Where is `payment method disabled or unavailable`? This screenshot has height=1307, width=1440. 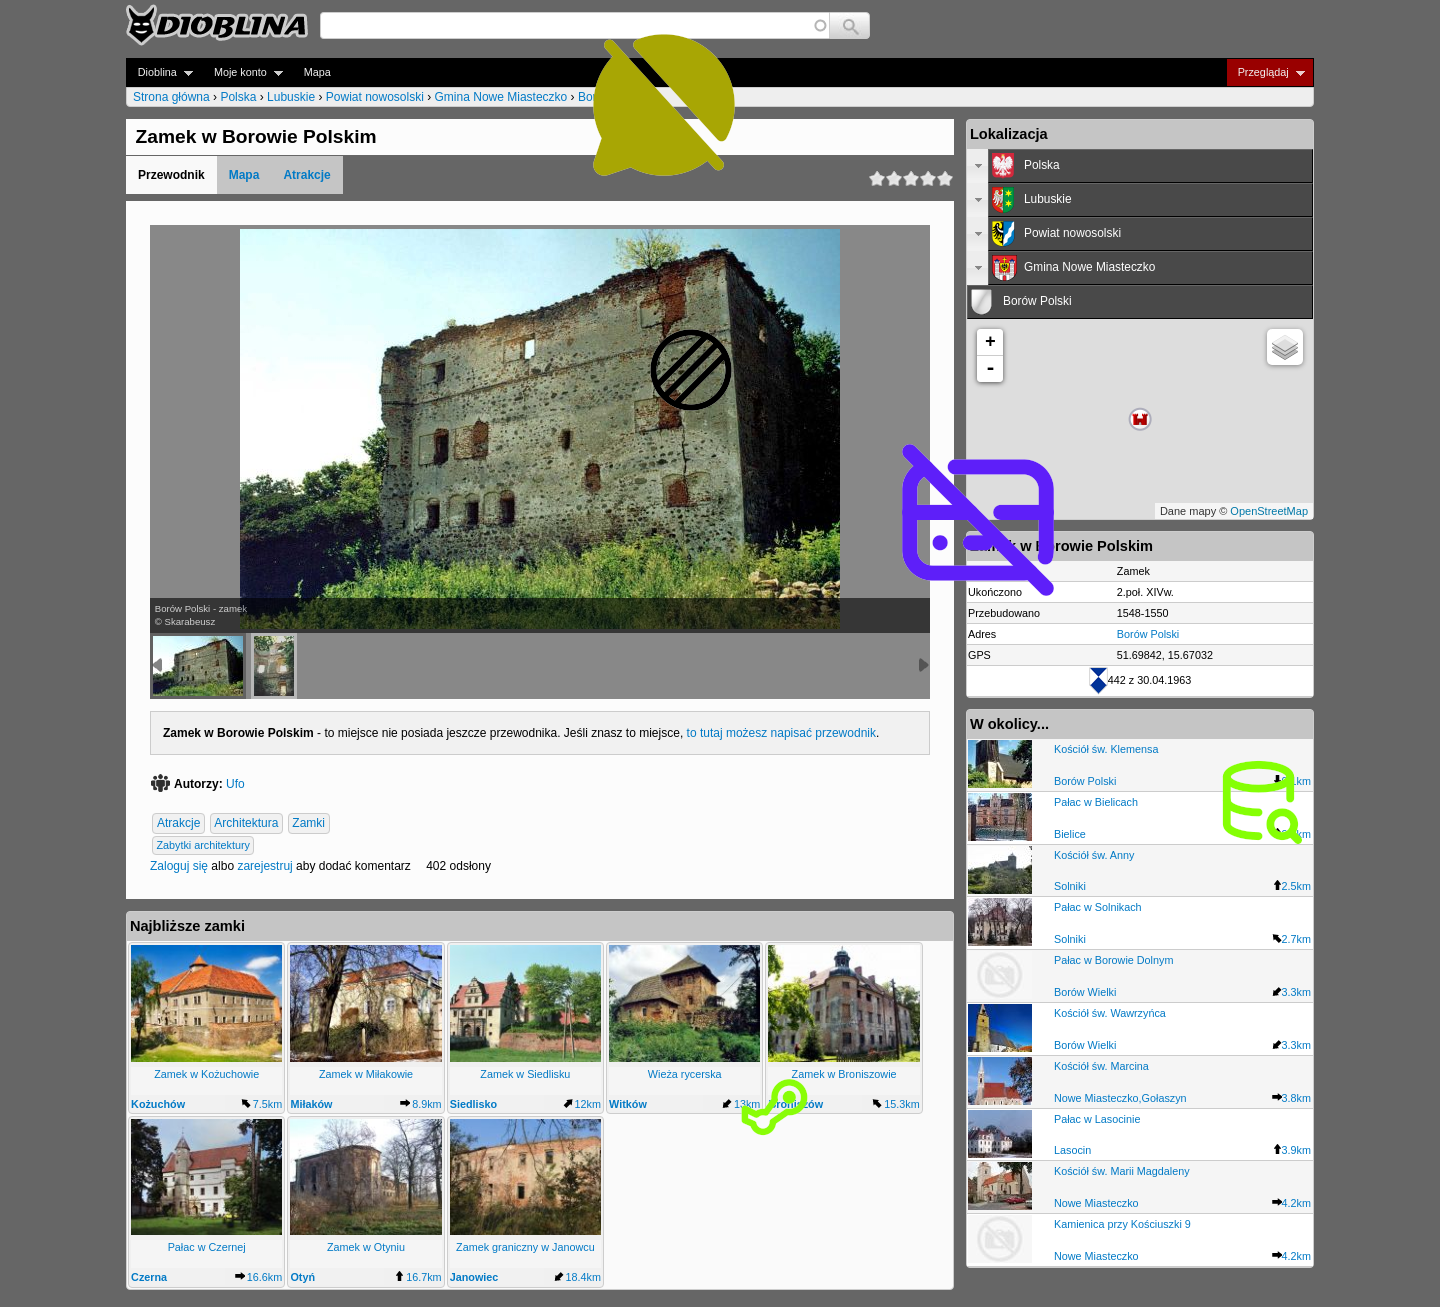 payment method disabled or unavailable is located at coordinates (978, 520).